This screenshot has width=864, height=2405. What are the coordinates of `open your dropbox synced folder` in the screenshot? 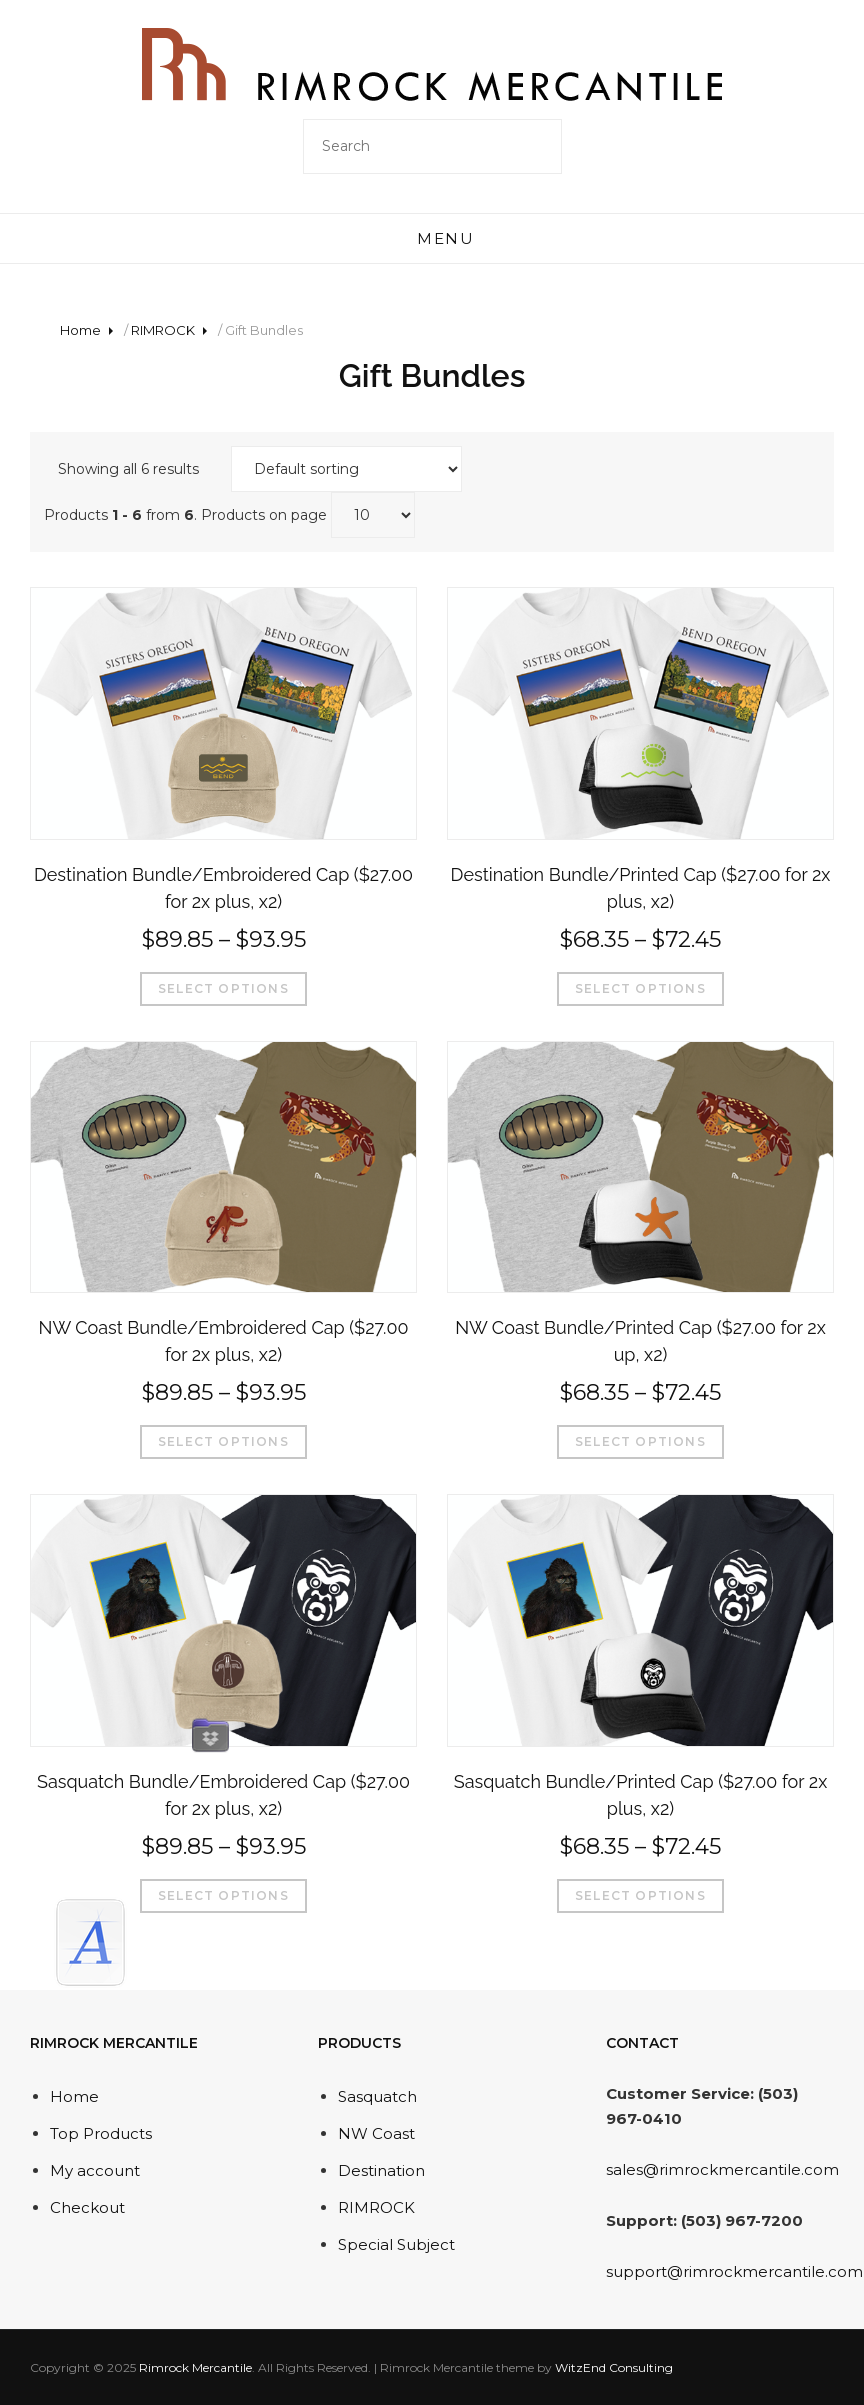 It's located at (210, 1734).